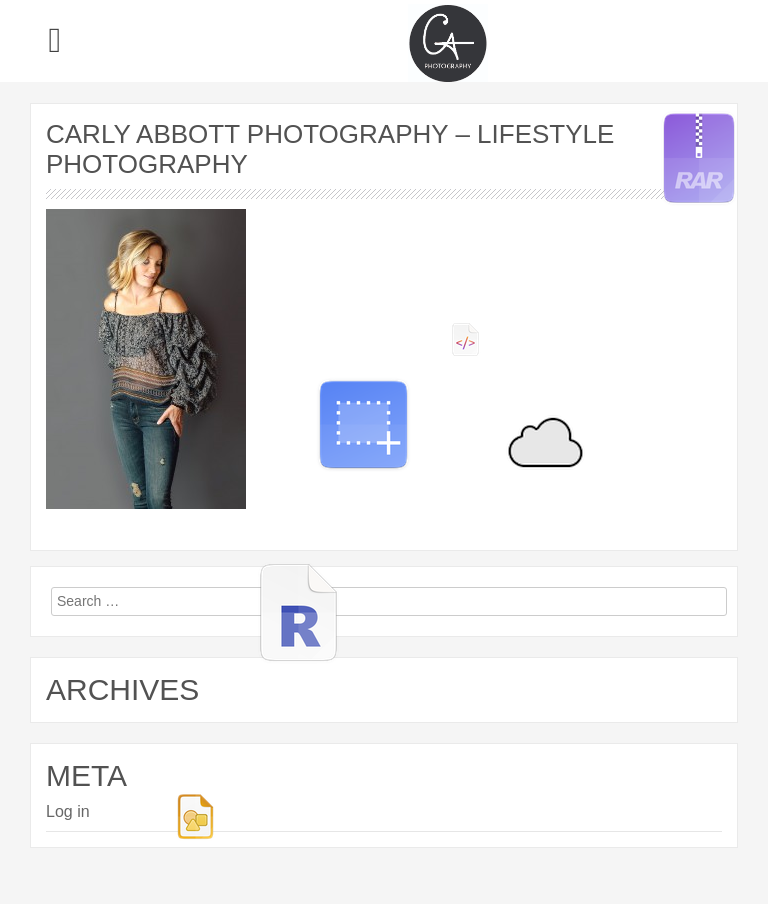  Describe the element at coordinates (298, 612) in the screenshot. I see `an R programming language source file` at that location.